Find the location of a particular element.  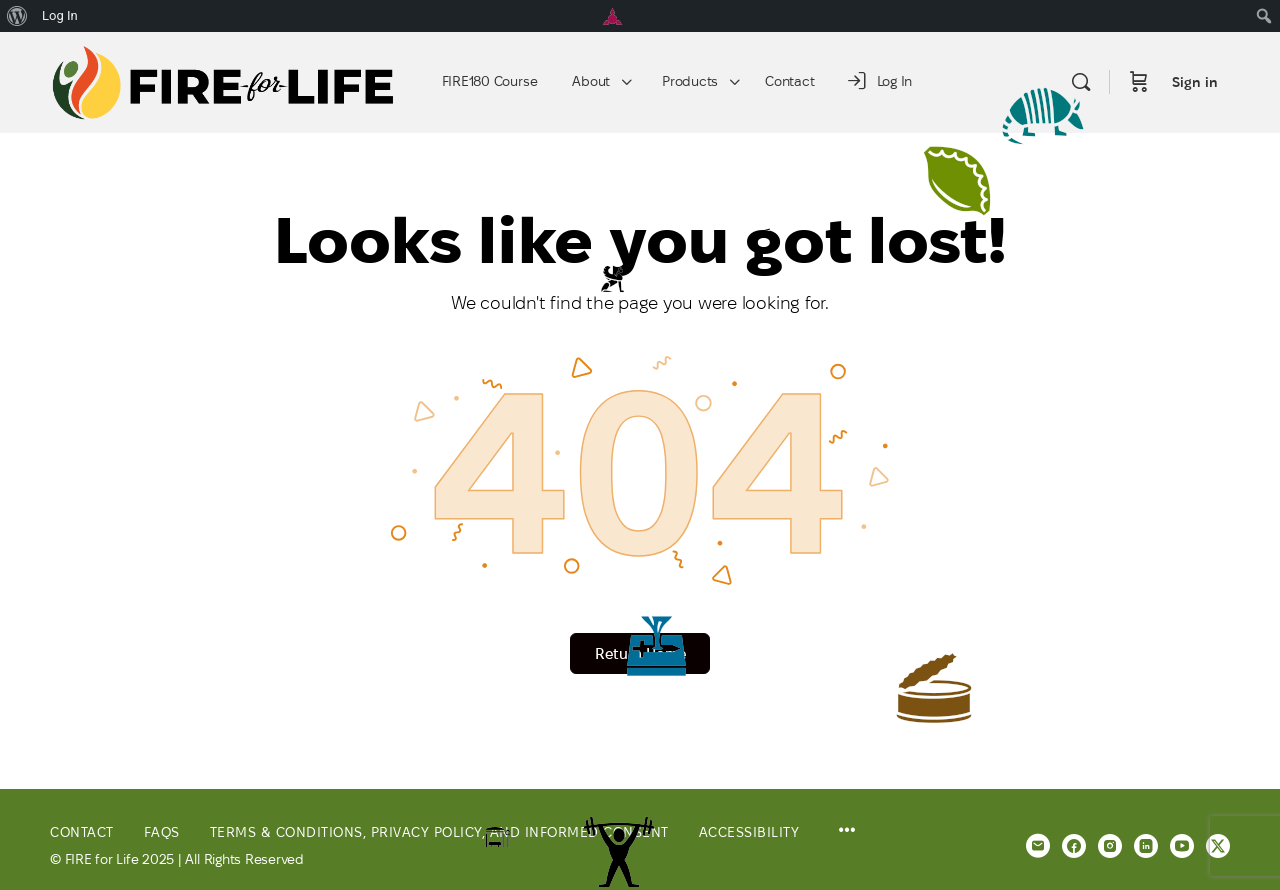

select dumpling as a food item is located at coordinates (957, 181).